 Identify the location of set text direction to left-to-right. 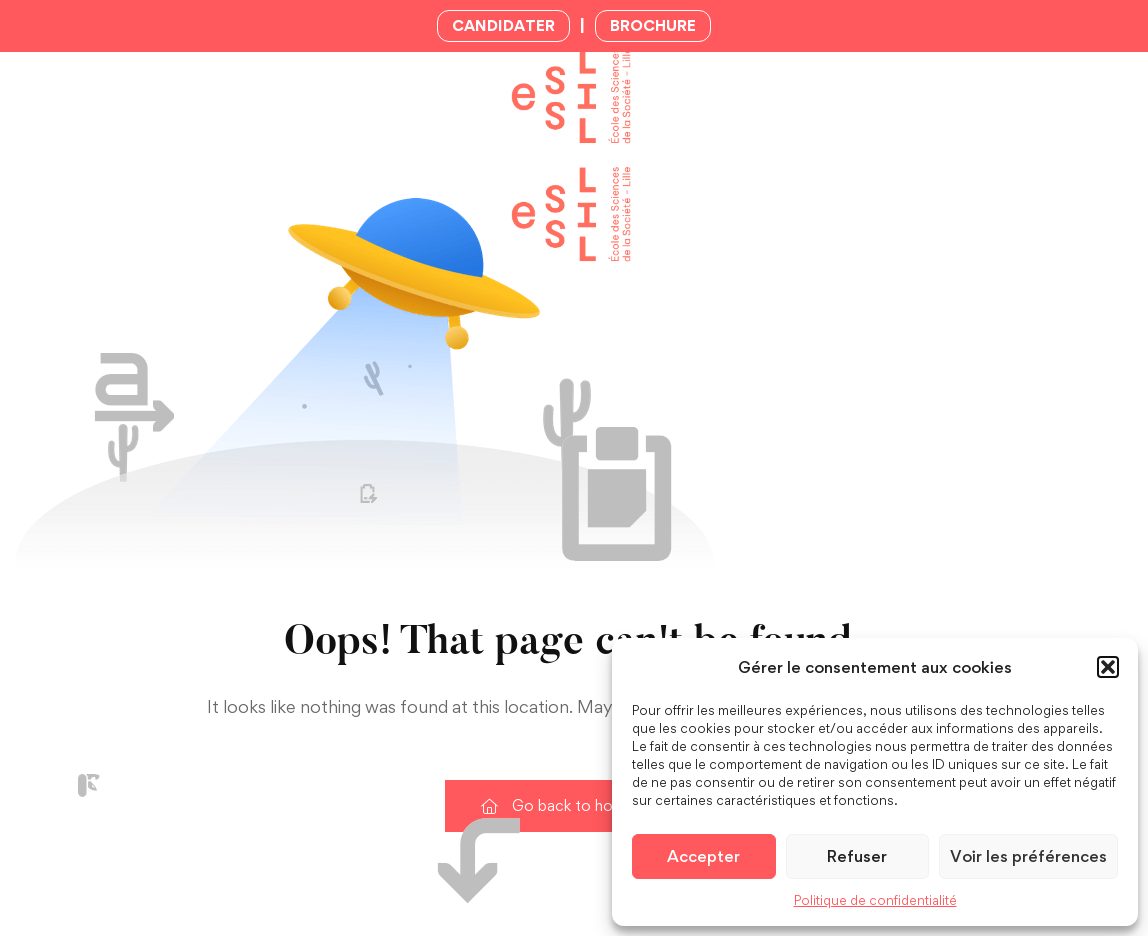
(132, 395).